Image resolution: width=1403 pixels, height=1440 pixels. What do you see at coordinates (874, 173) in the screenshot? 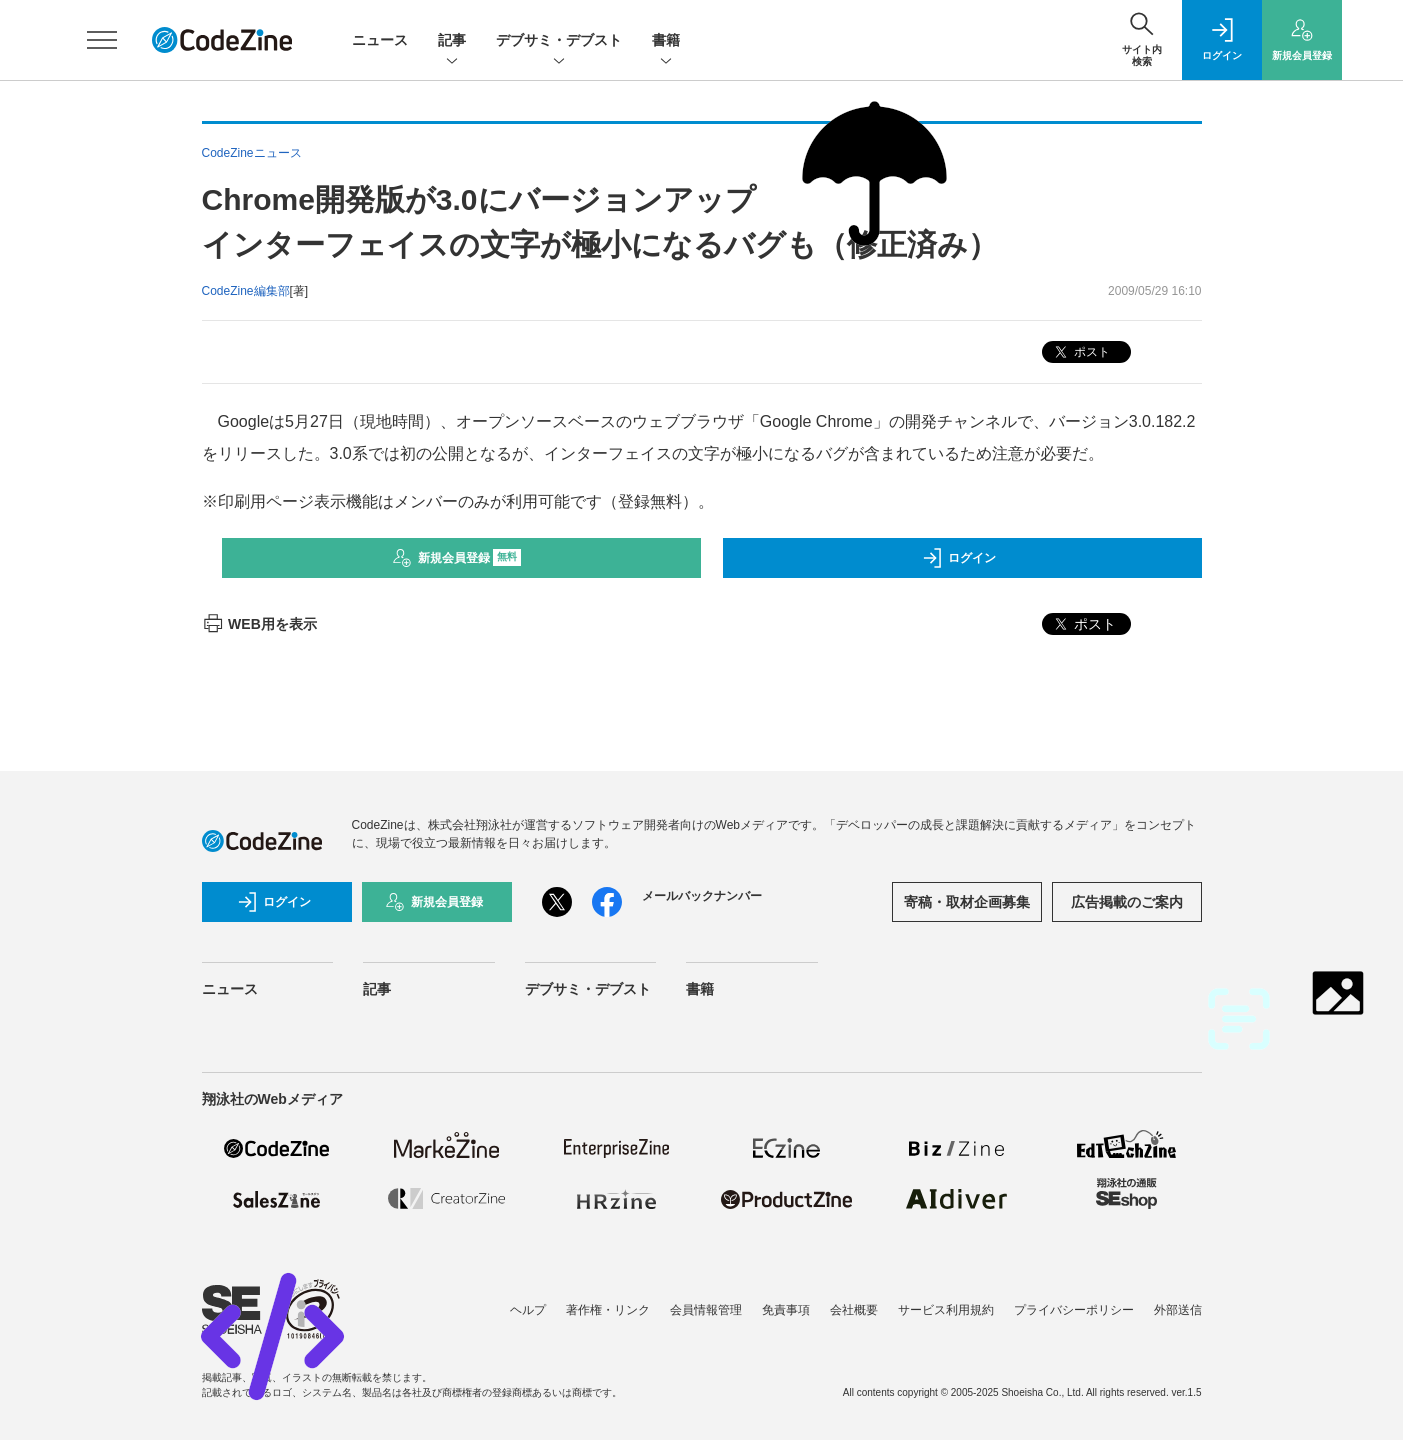
I see `view weather protection or rain forecast` at bounding box center [874, 173].